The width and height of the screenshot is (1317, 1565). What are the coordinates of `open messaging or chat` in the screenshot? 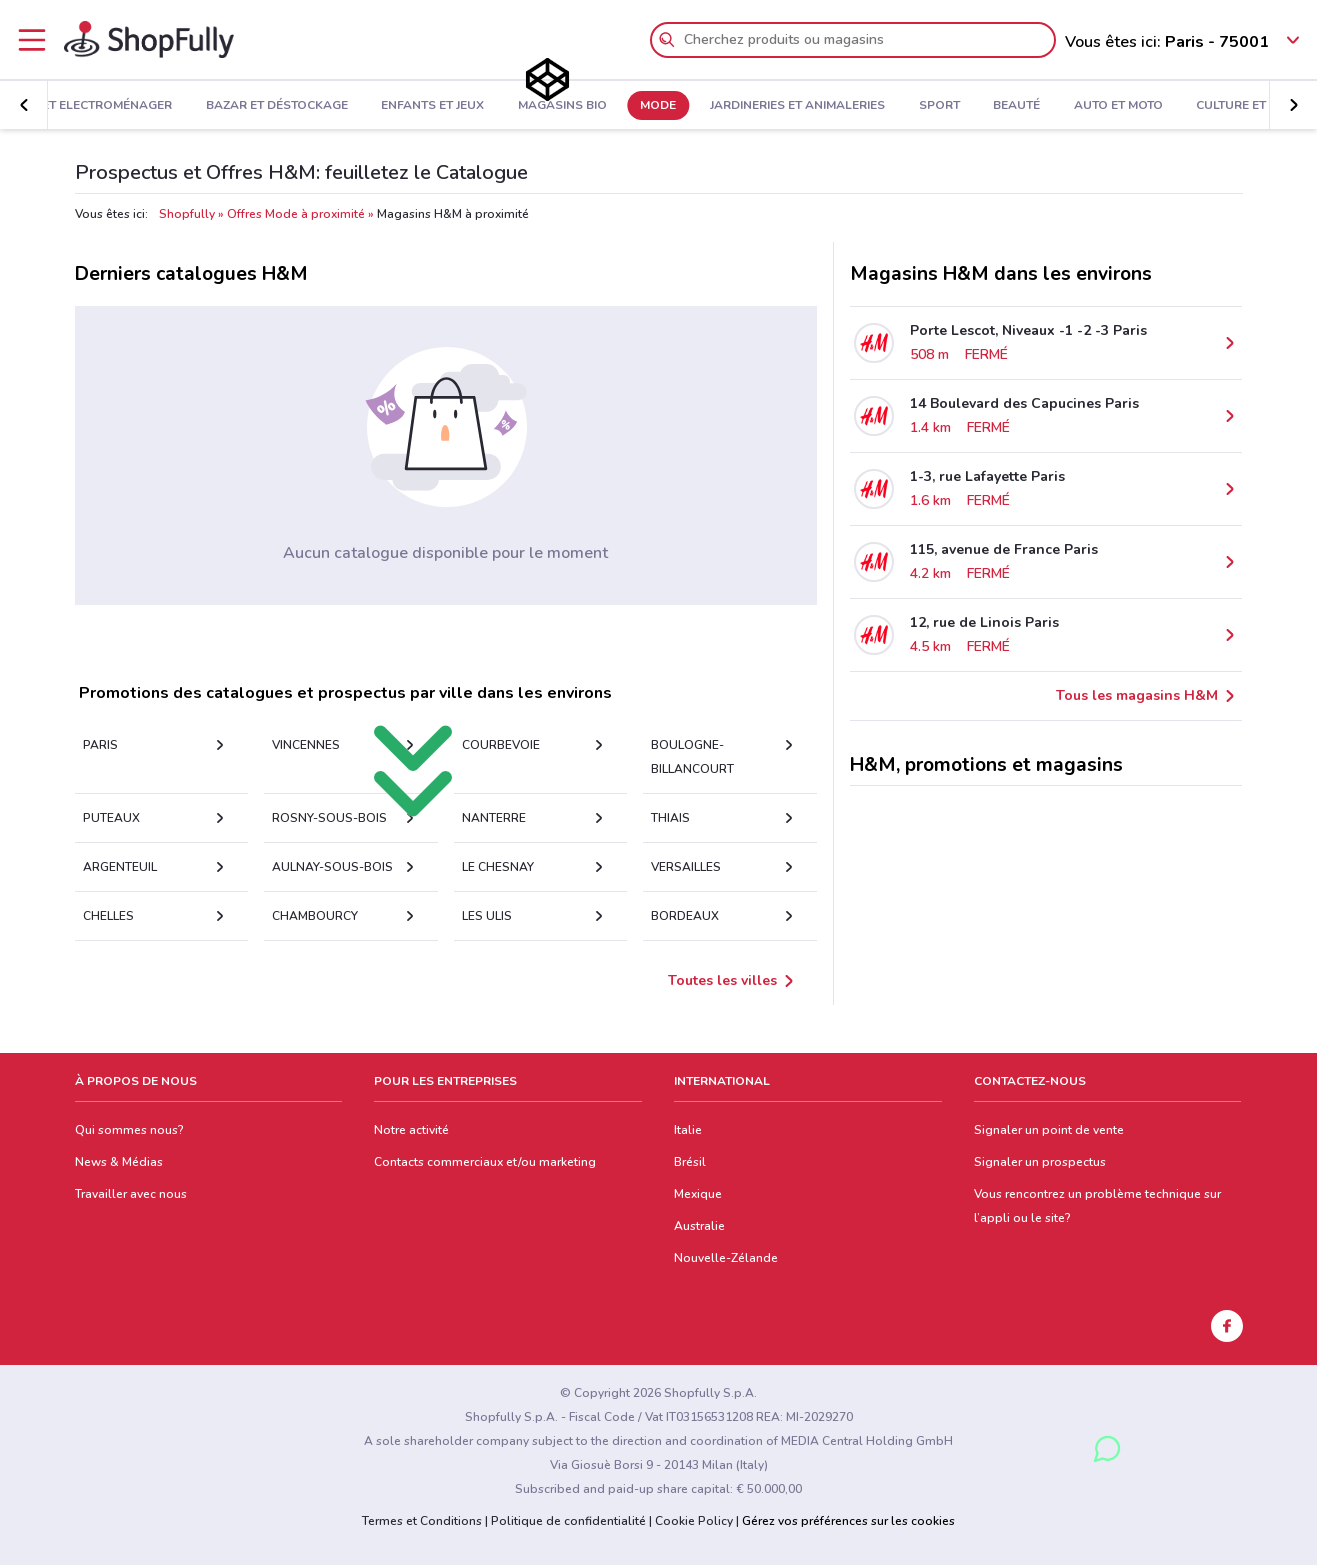 It's located at (1107, 1449).